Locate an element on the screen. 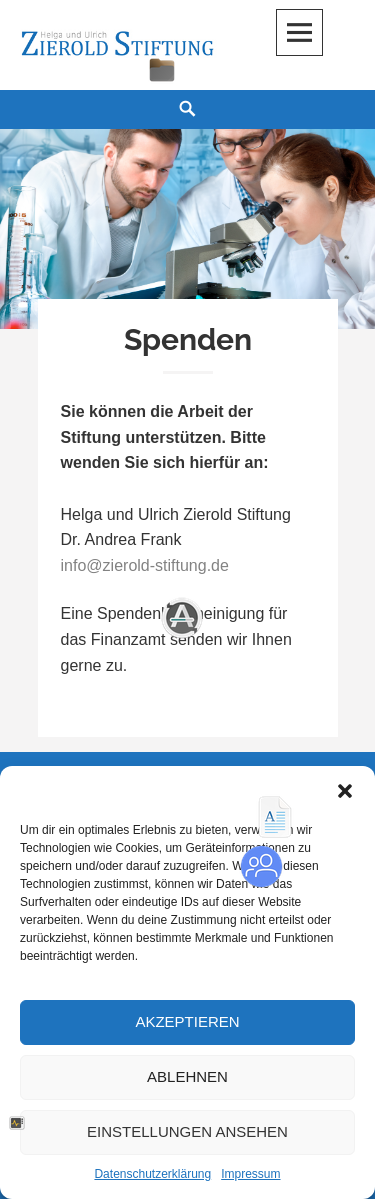 The height and width of the screenshot is (1199, 375). open system monitor application is located at coordinates (17, 1123).